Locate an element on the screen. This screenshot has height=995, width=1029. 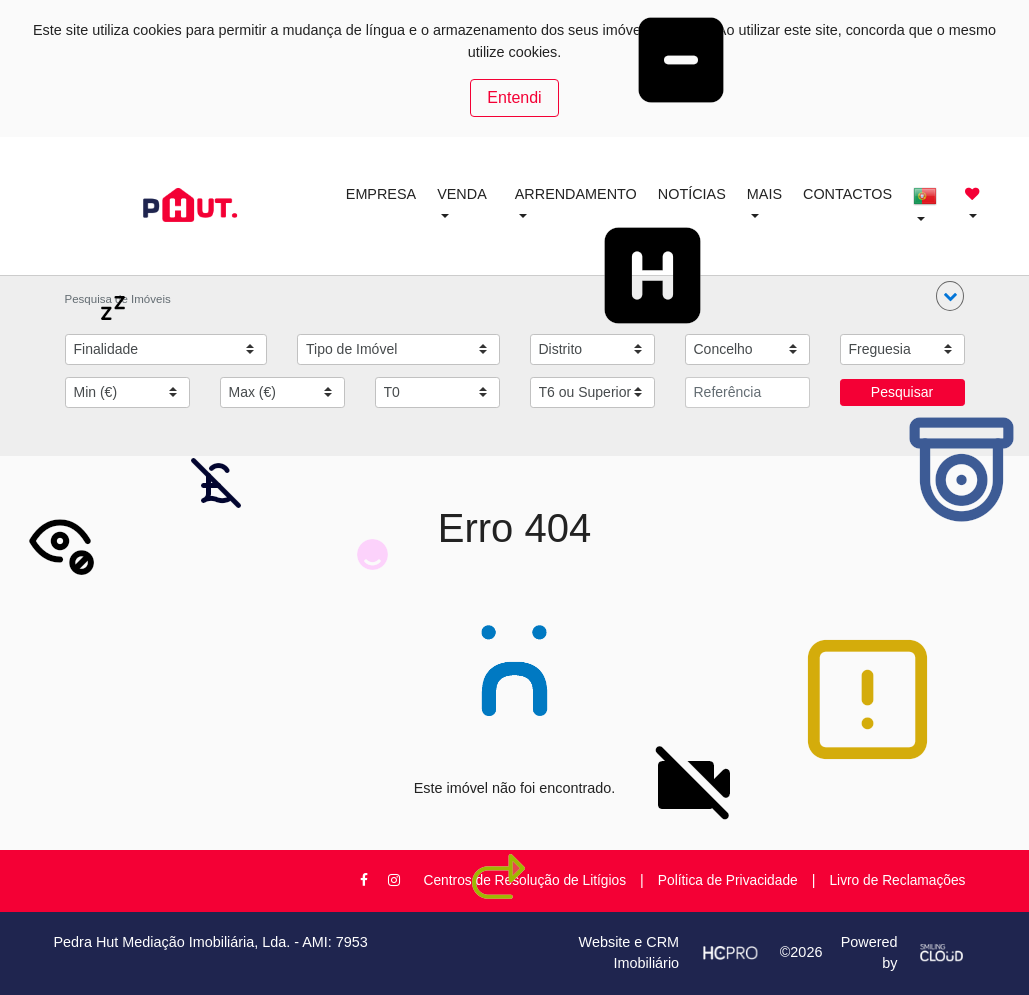
apply inner shadow effect to bottom edge is located at coordinates (372, 554).